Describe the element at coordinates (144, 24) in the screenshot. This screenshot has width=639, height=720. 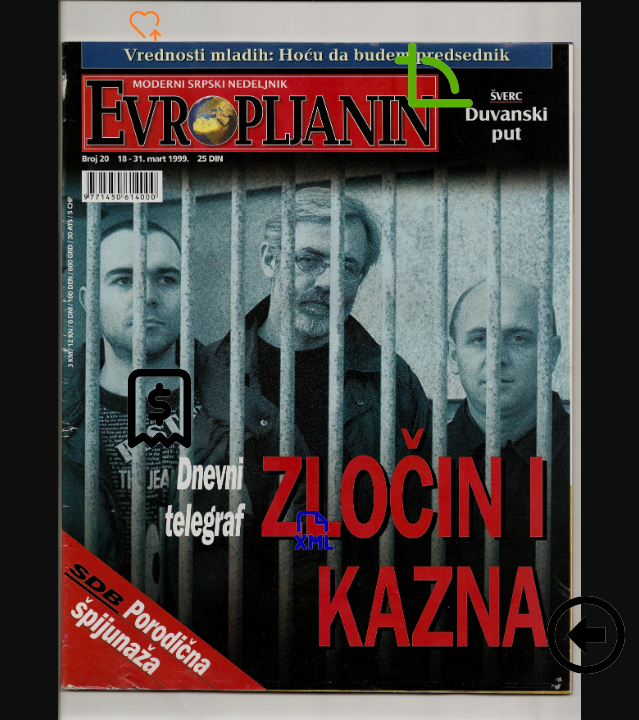
I see `upload or share a favorite item` at that location.